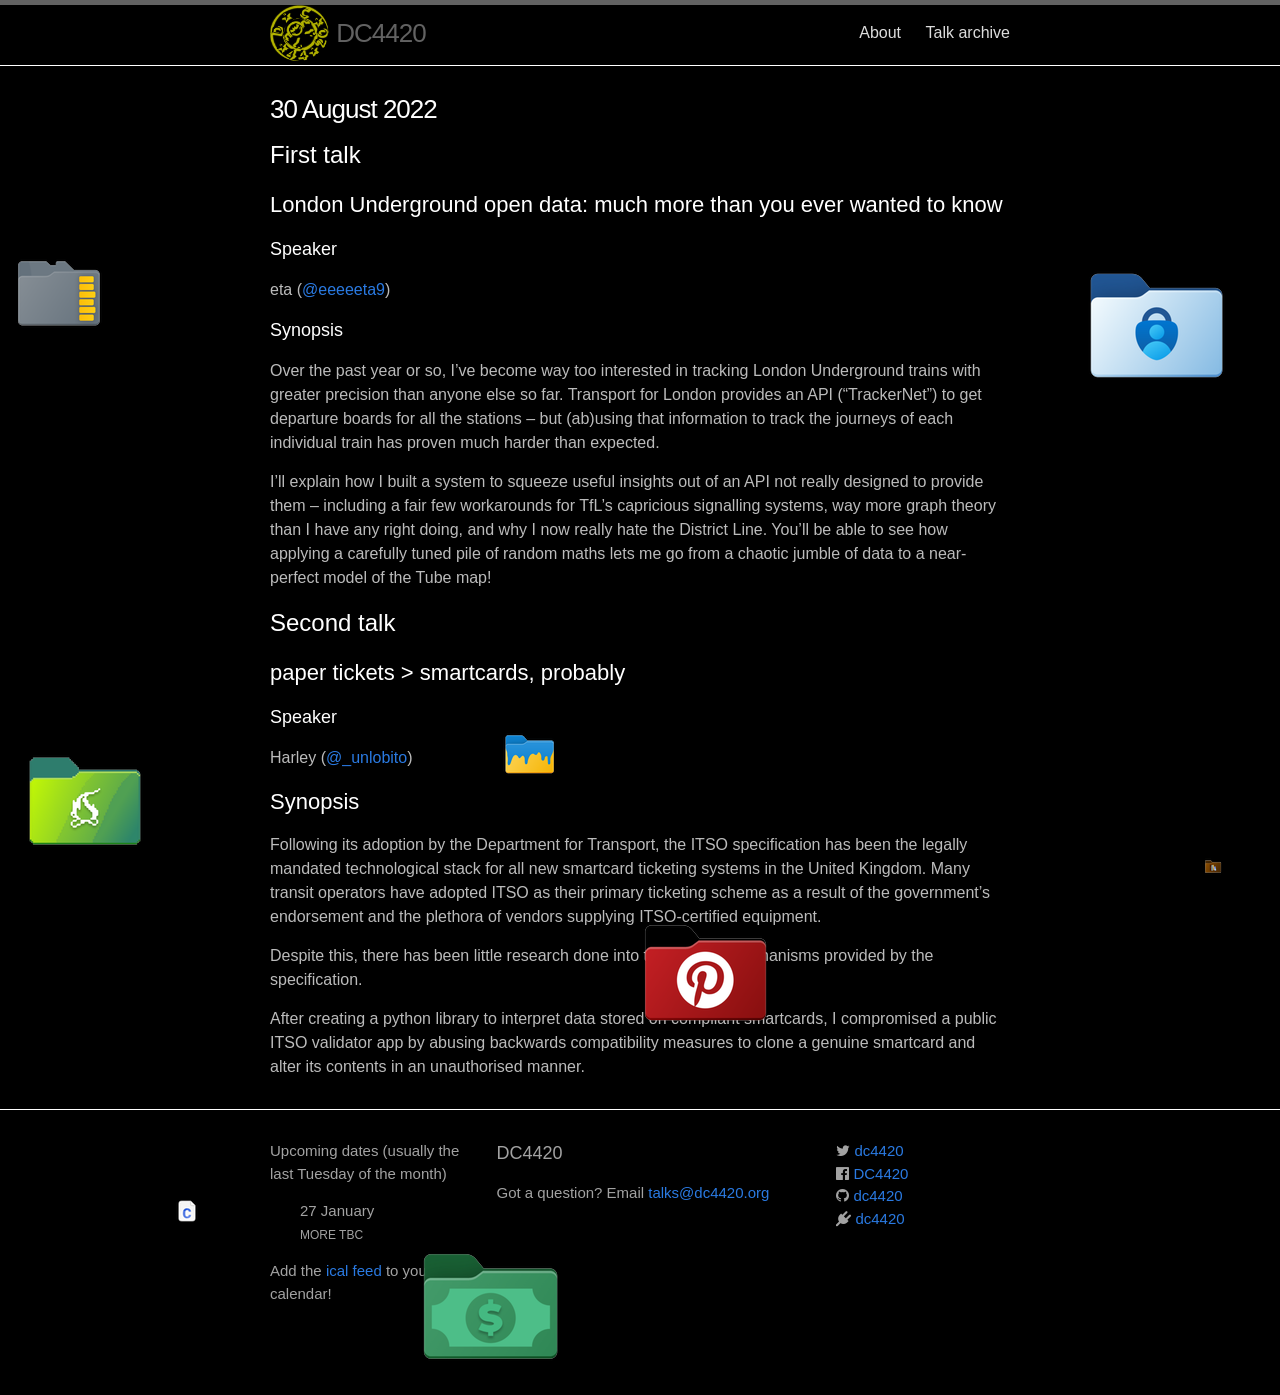  Describe the element at coordinates (187, 1211) in the screenshot. I see `a C programming language source code file` at that location.